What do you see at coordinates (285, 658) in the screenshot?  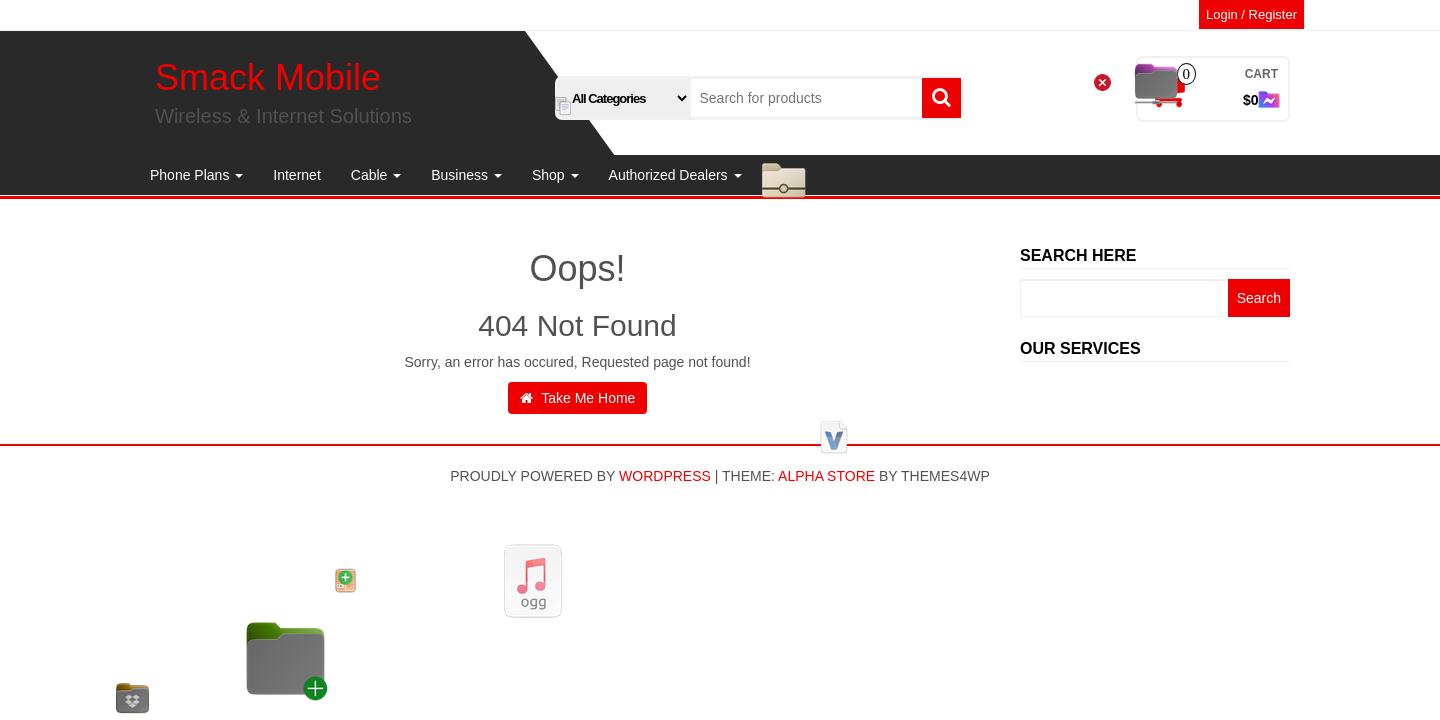 I see `create a new folder` at bounding box center [285, 658].